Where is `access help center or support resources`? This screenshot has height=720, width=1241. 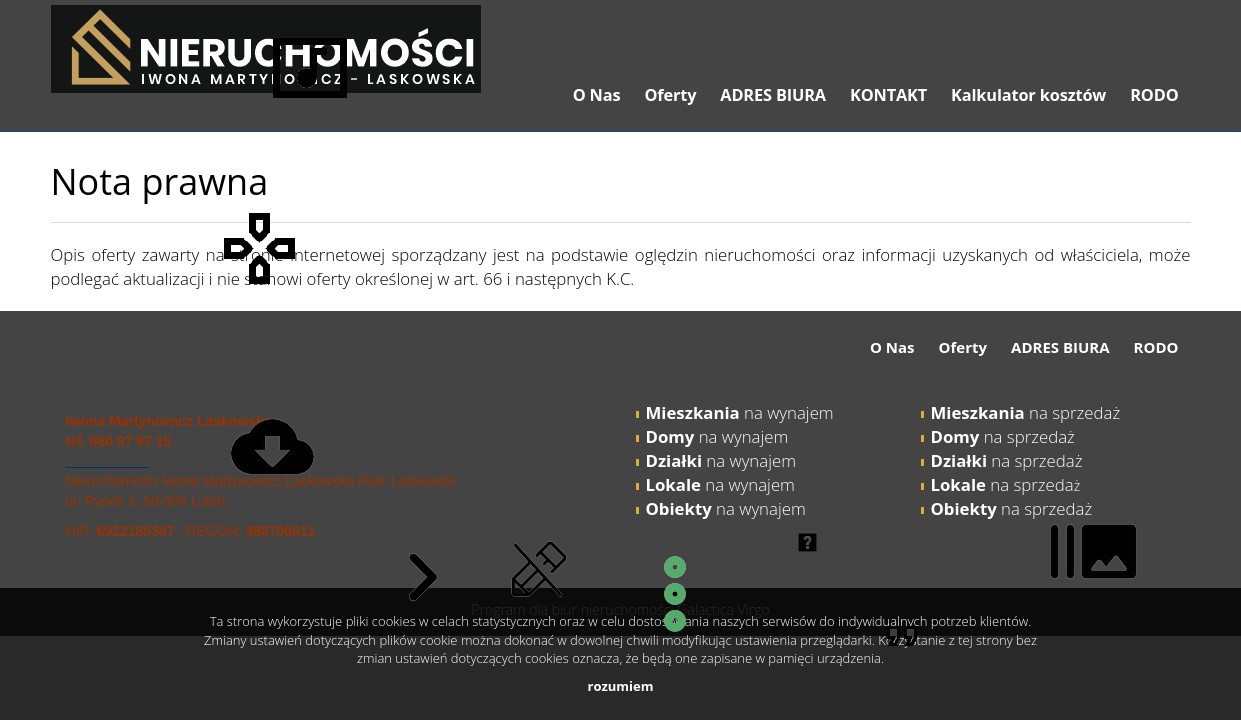
access help center or support resources is located at coordinates (807, 542).